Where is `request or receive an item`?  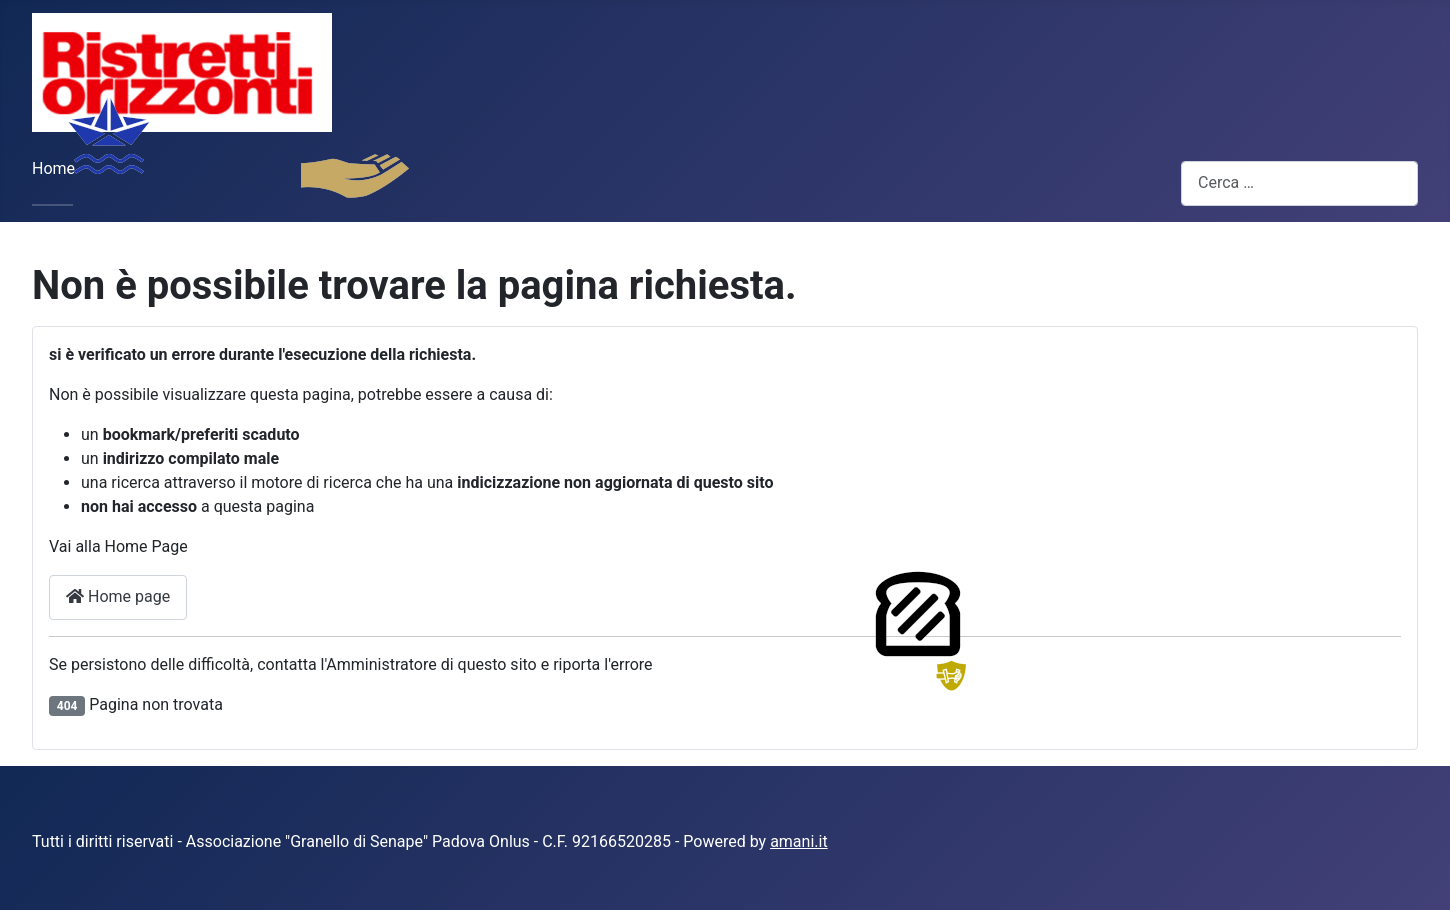
request or receive an item is located at coordinates (355, 176).